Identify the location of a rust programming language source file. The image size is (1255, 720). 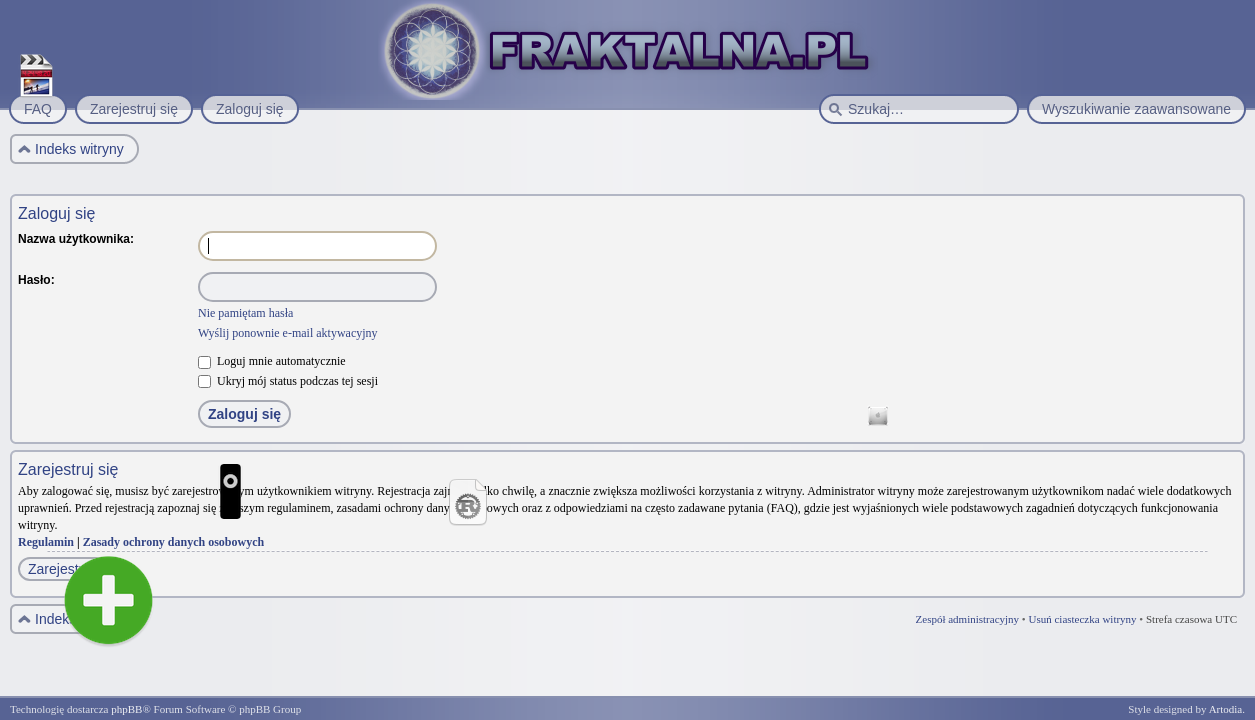
(468, 502).